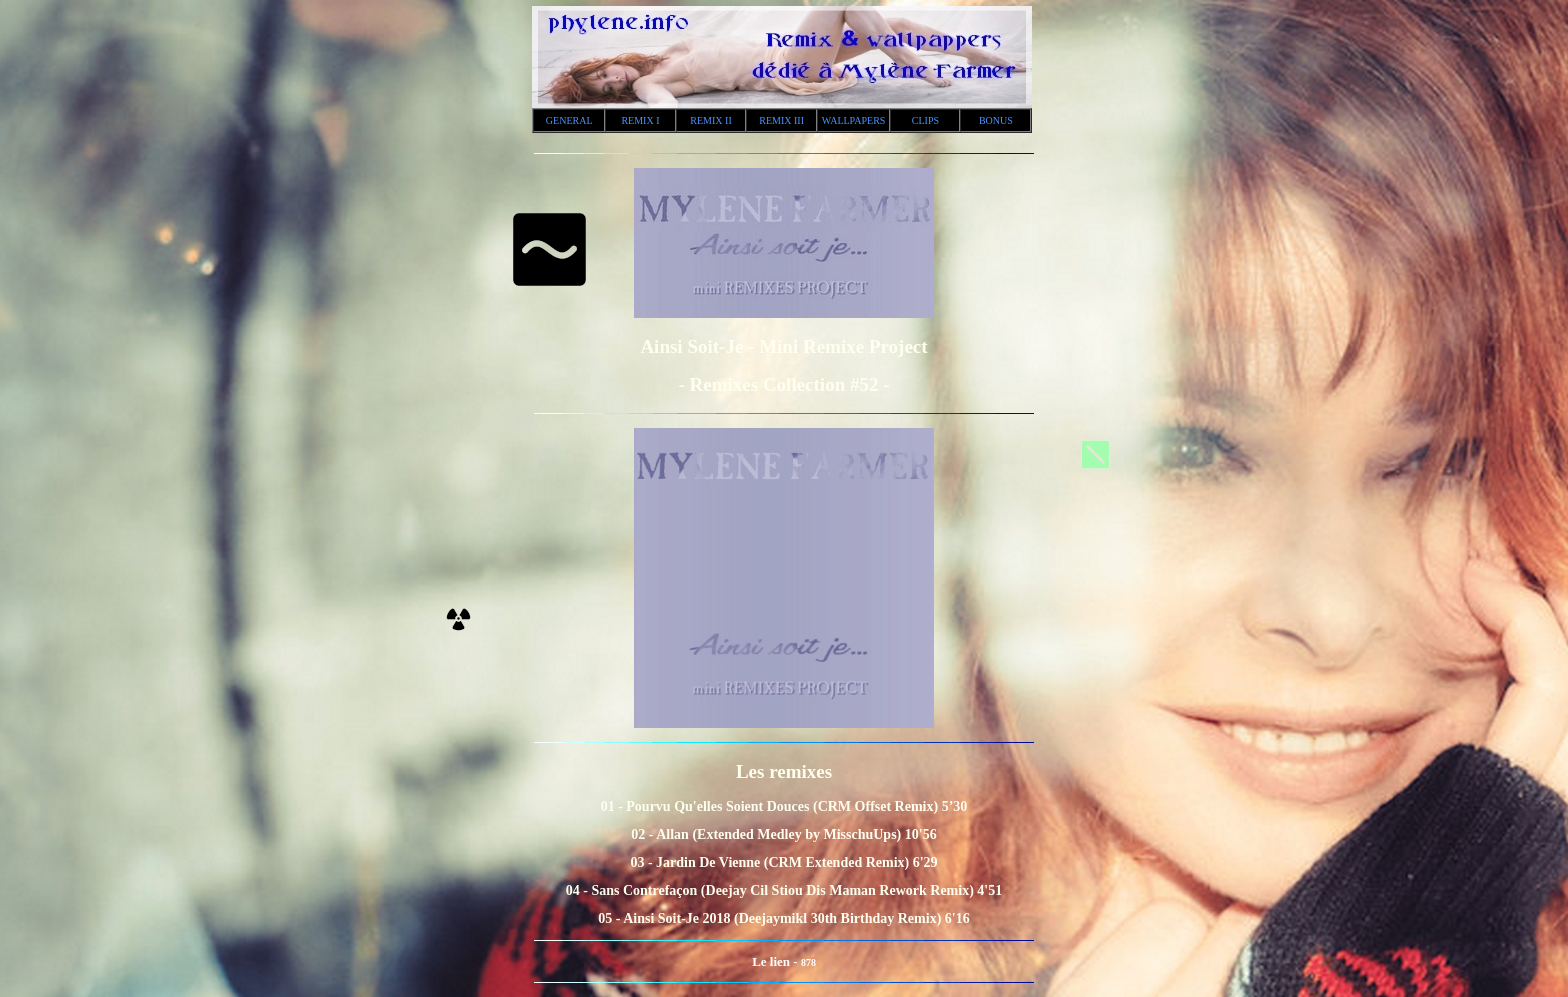 Image resolution: width=1568 pixels, height=997 pixels. I want to click on placeholder for missing or unavailable image content, so click(1095, 454).